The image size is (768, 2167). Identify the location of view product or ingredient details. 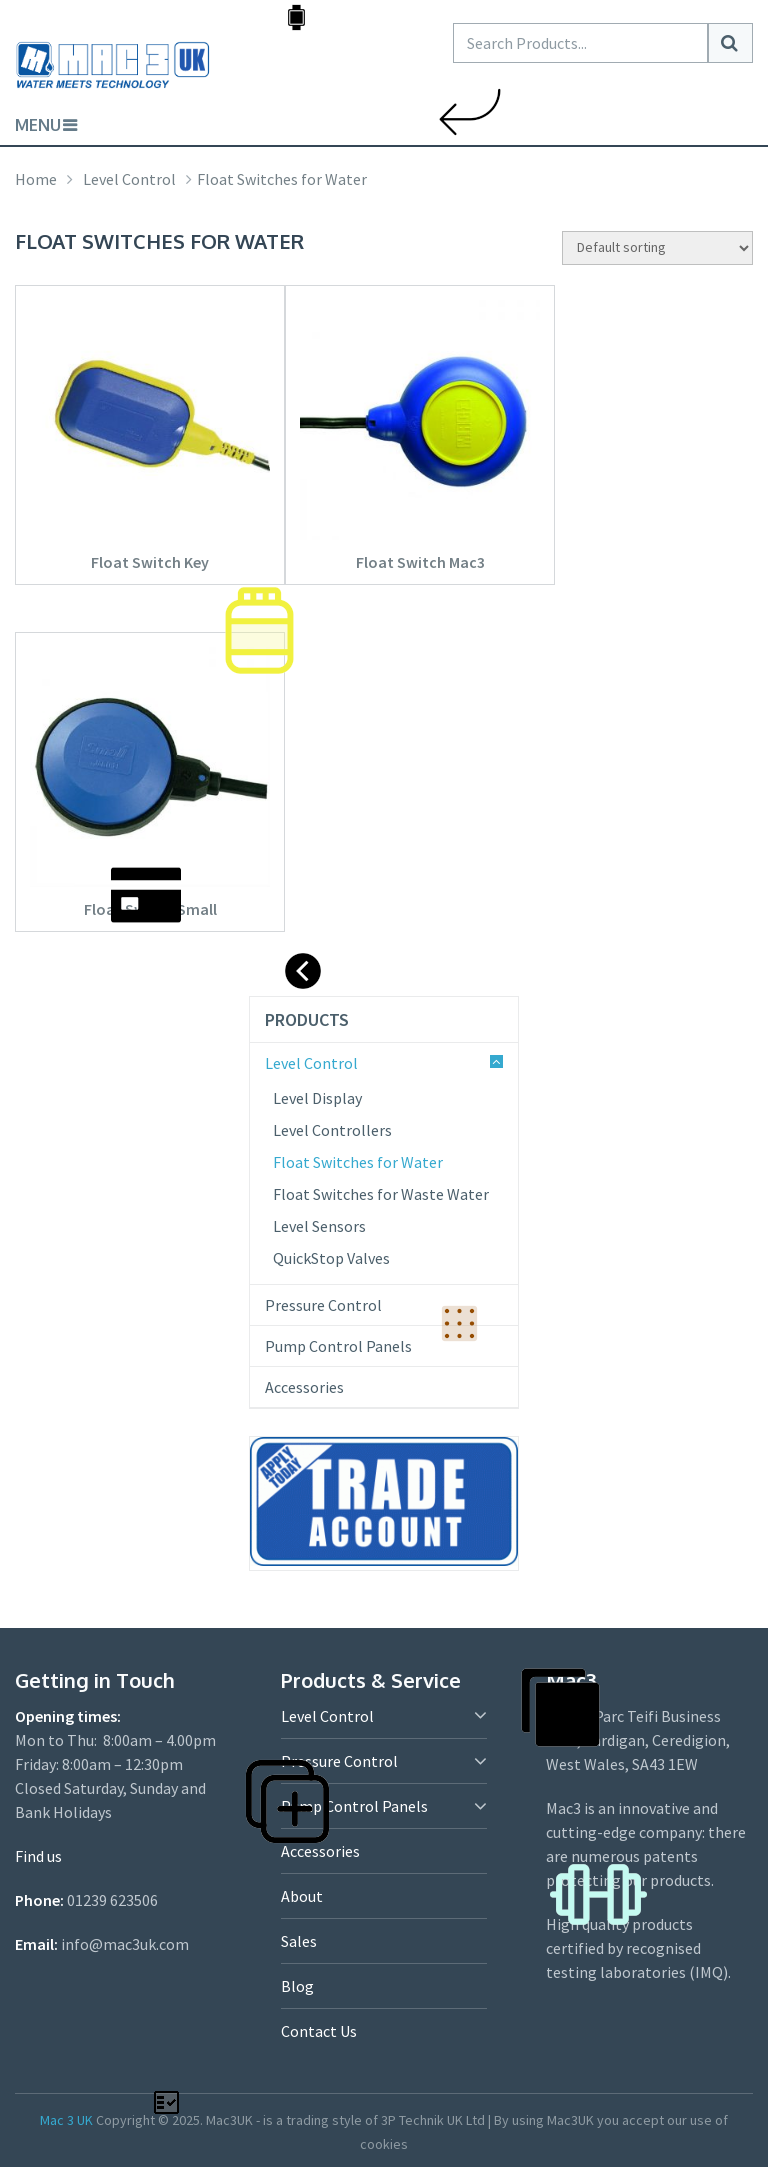
(259, 630).